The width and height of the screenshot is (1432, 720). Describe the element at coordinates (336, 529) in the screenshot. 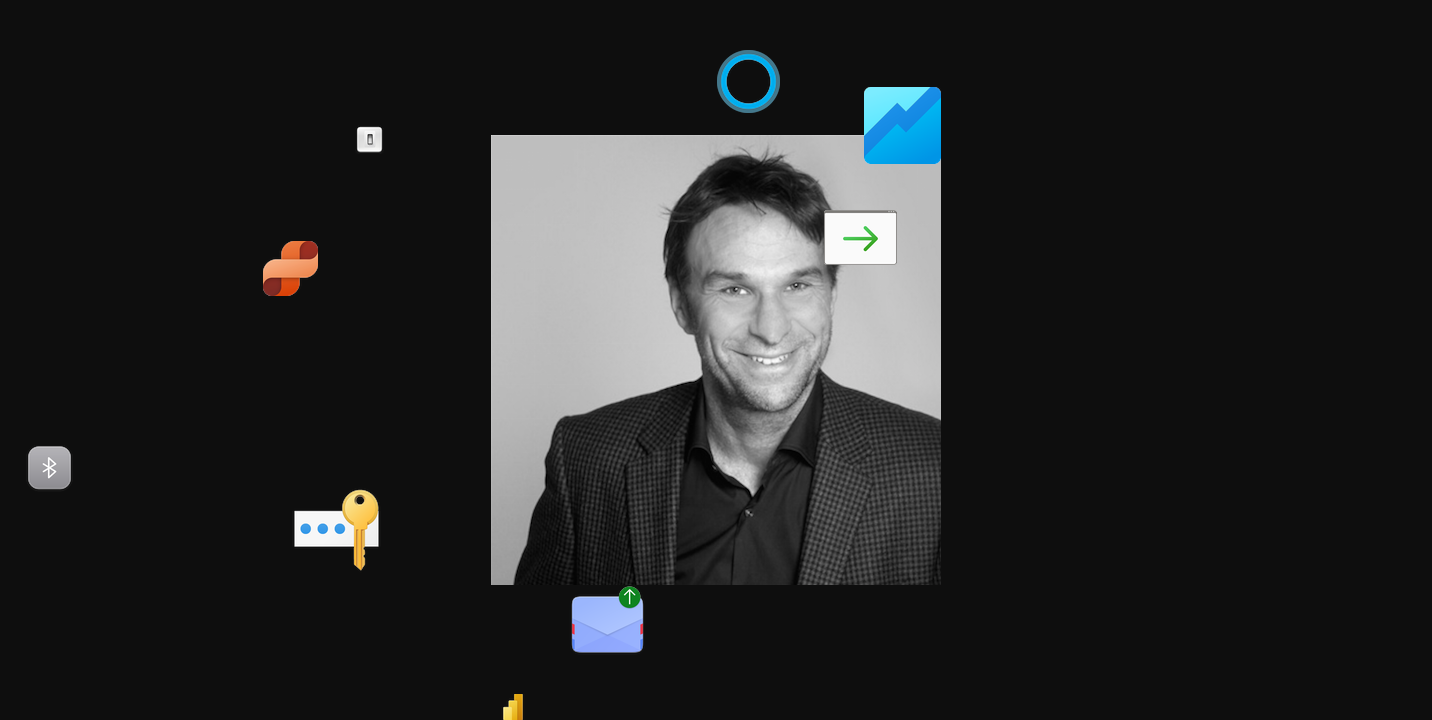

I see `manage saved passwords and login credentials` at that location.